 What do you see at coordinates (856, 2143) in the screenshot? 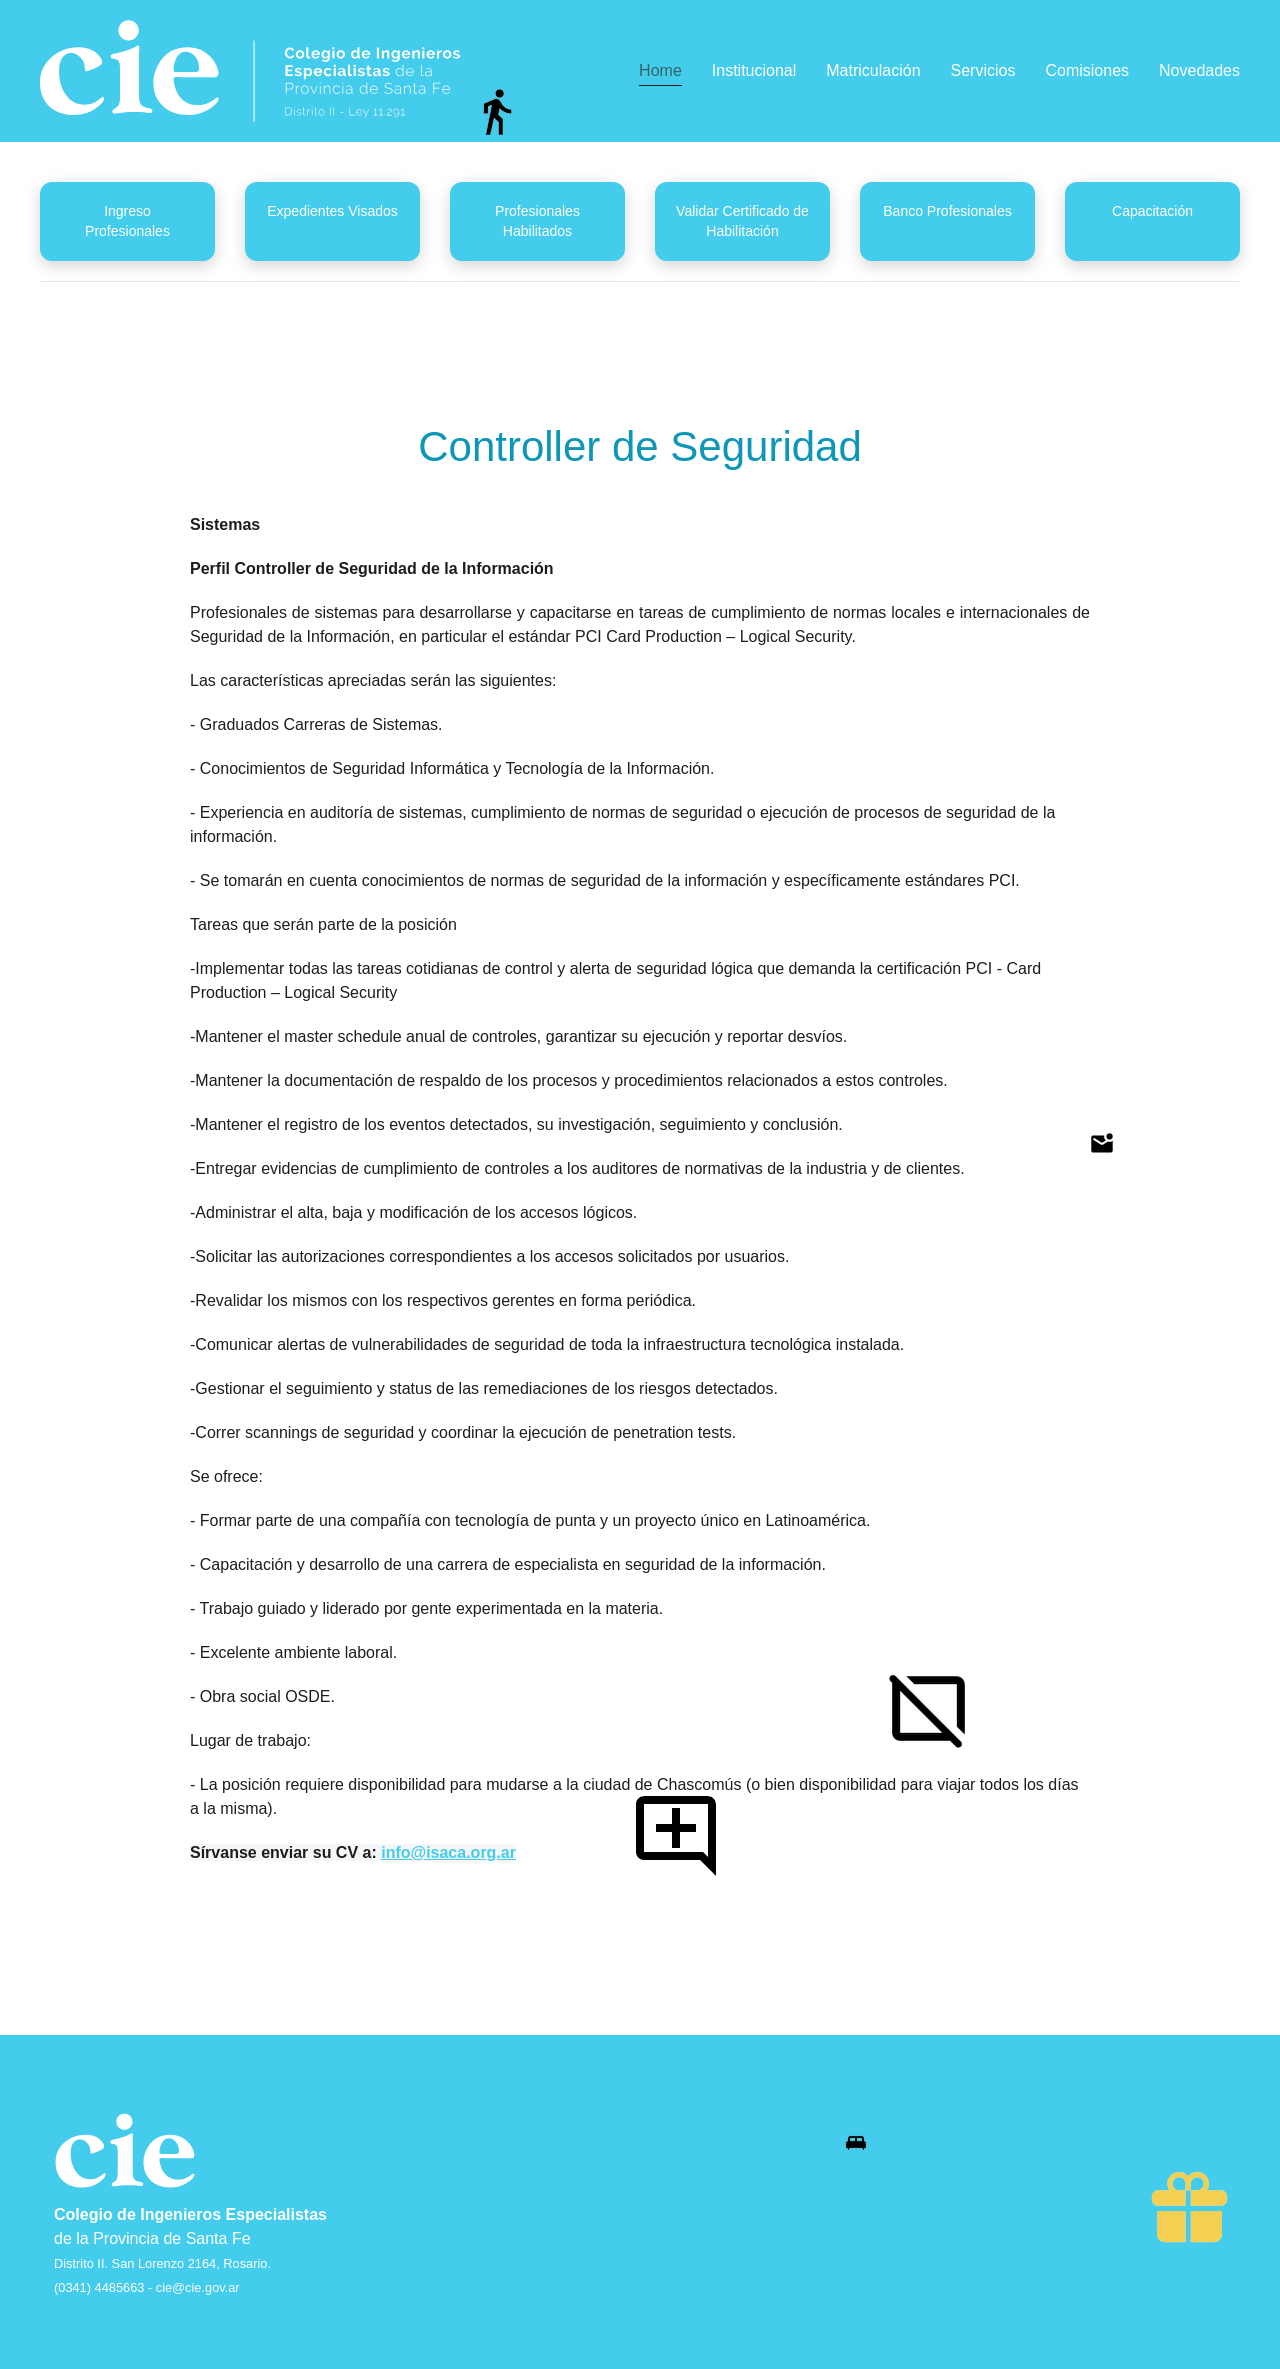
I see `view hotel room or accommodation options` at bounding box center [856, 2143].